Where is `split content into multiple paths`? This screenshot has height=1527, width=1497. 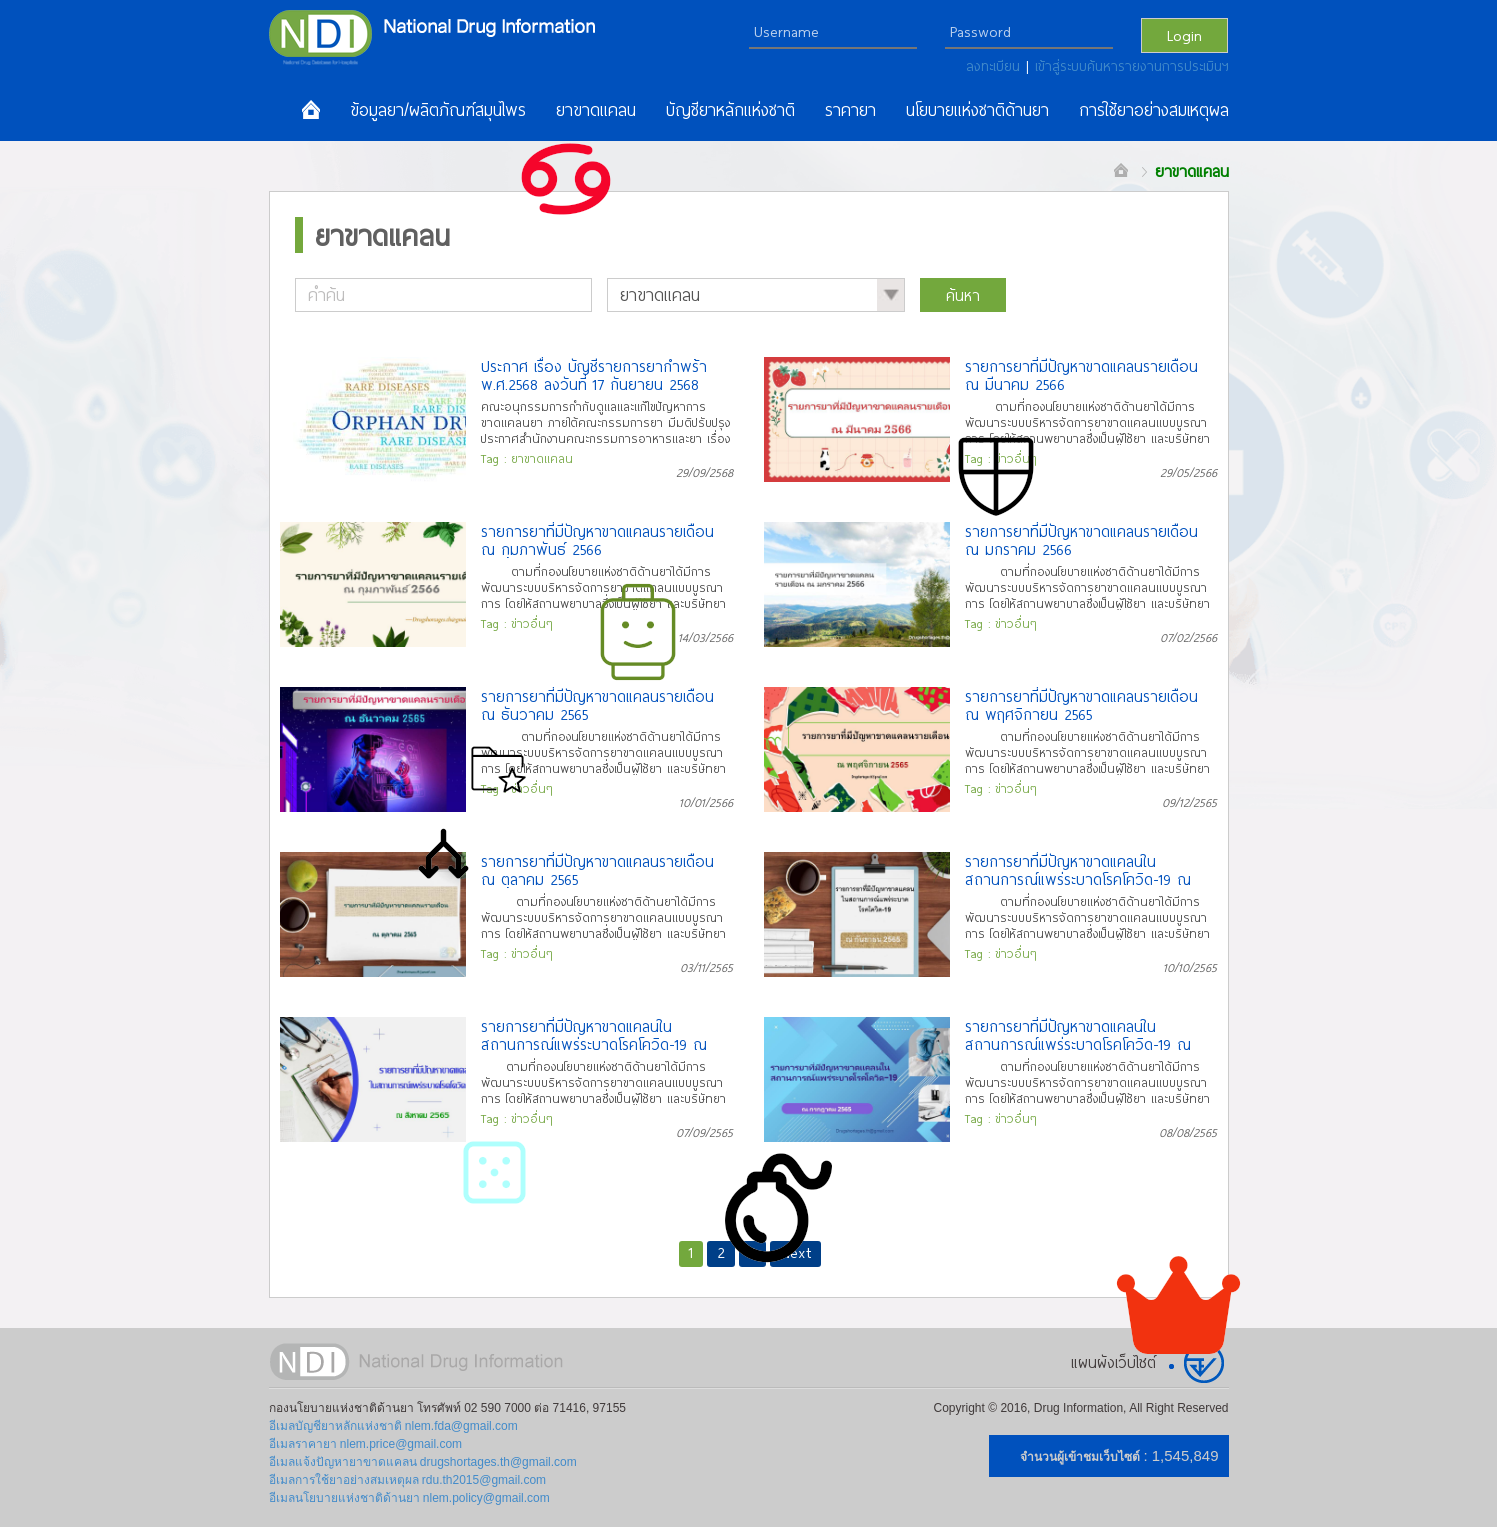 split content into multiple paths is located at coordinates (443, 855).